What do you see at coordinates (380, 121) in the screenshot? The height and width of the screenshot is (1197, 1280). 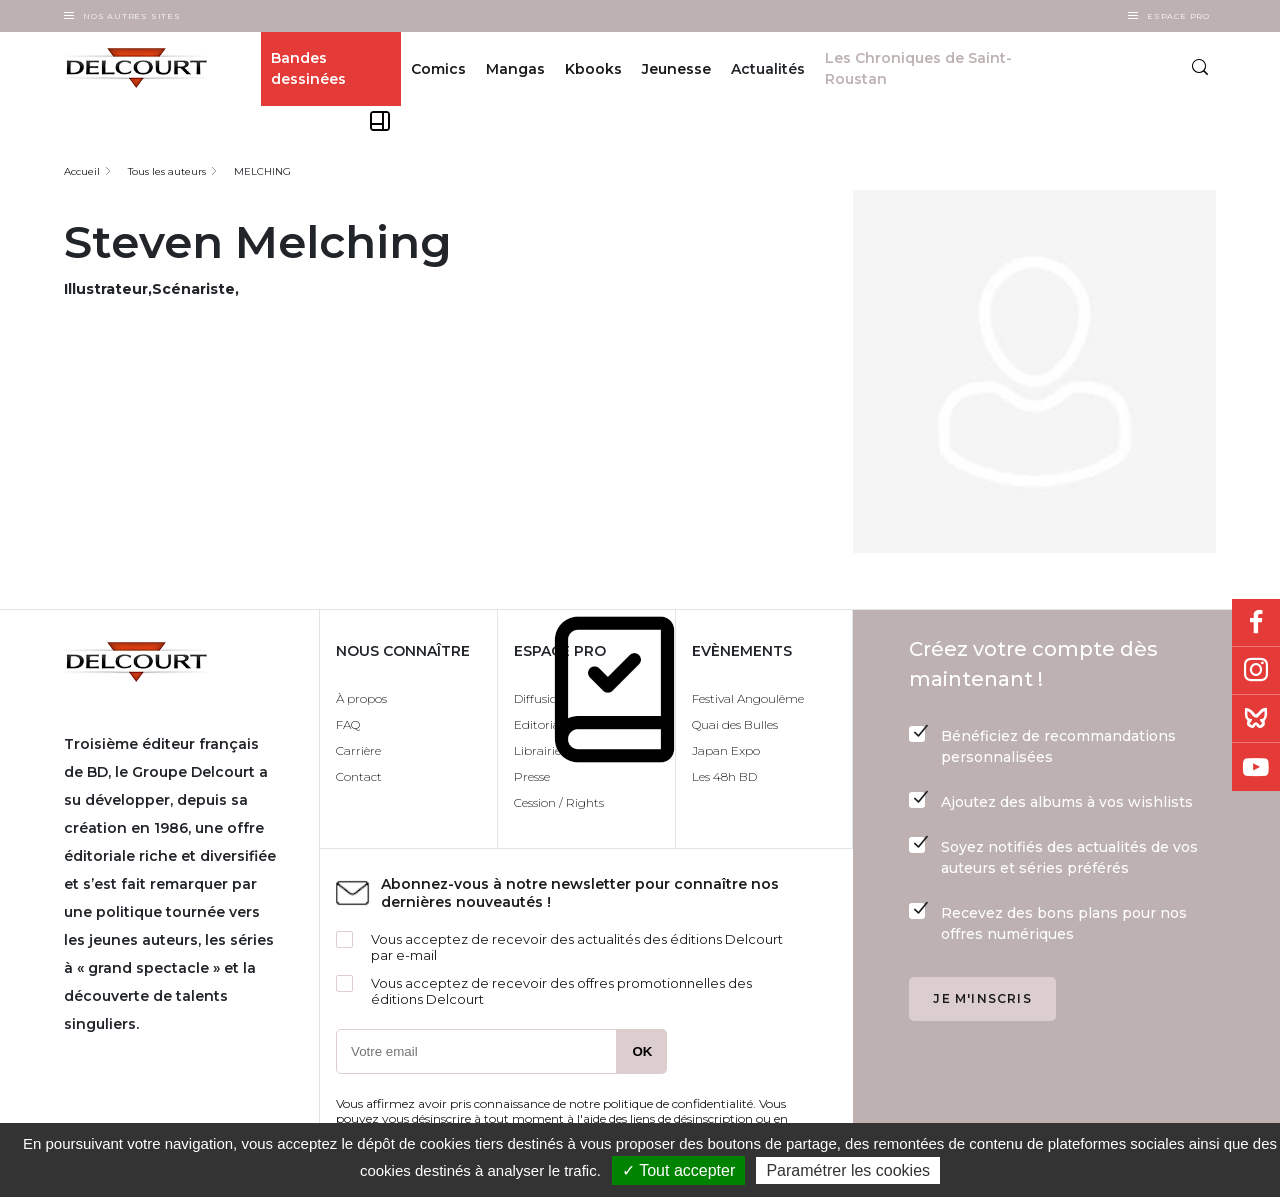 I see `toggle right and bottom panel layout` at bounding box center [380, 121].